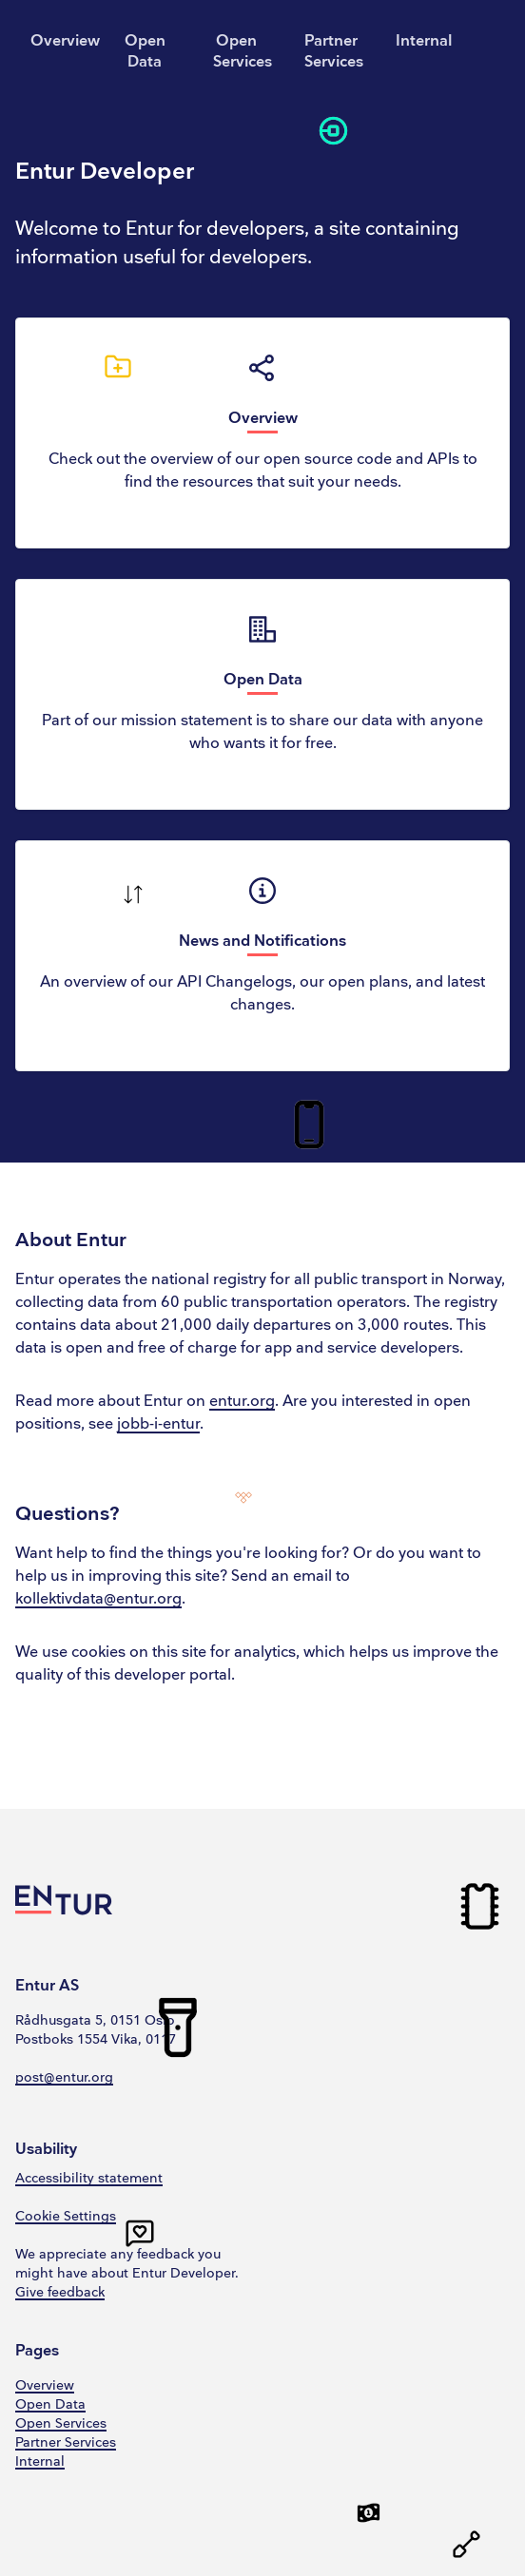  Describe the element at coordinates (466, 2544) in the screenshot. I see `access gardening or landscaping tools` at that location.